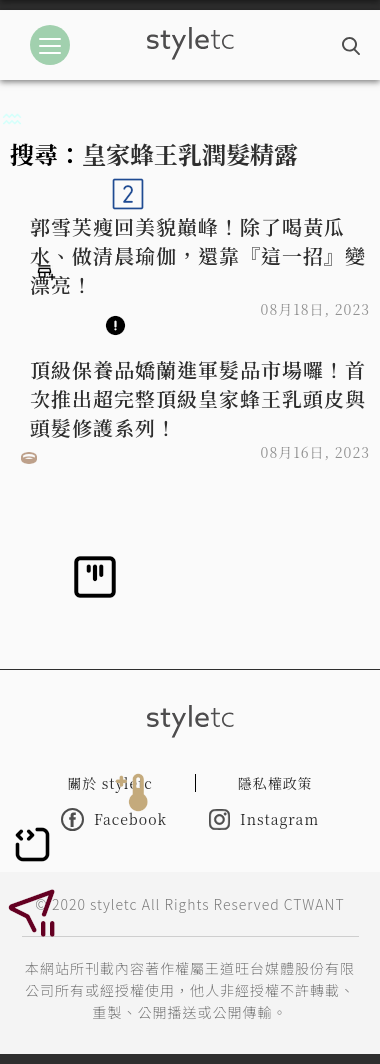  What do you see at coordinates (29, 458) in the screenshot?
I see `indicates a ring or jewelry item` at bounding box center [29, 458].